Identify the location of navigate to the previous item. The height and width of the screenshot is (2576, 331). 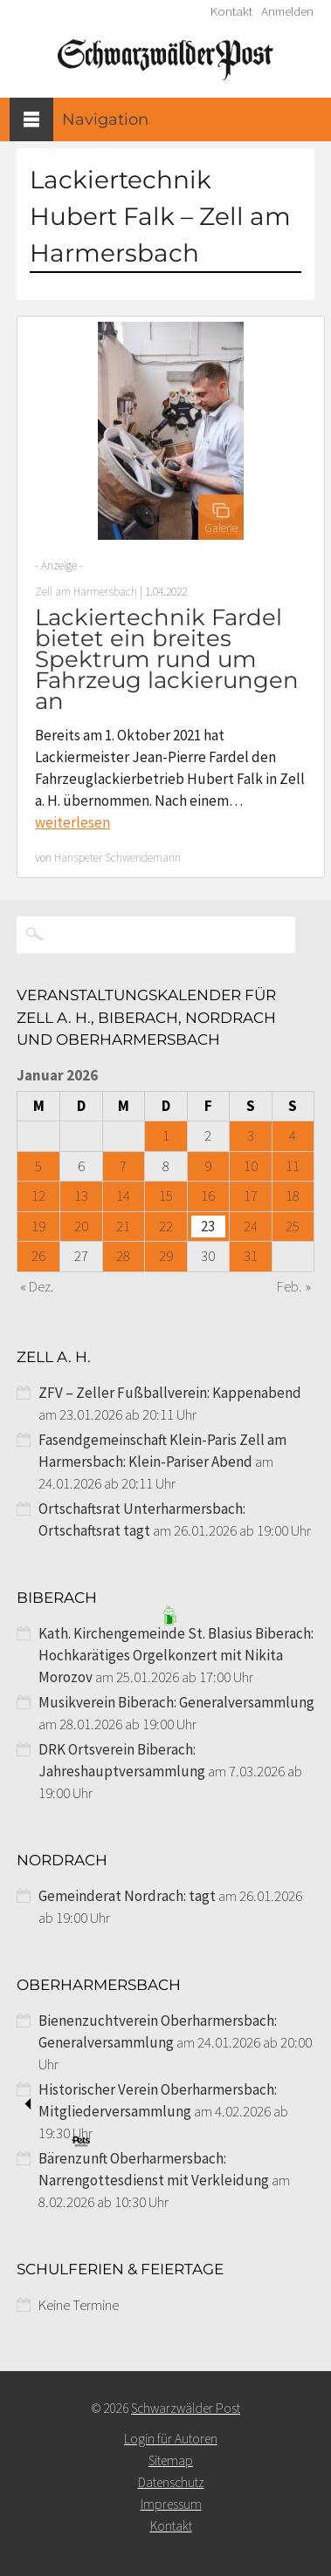
(29, 2103).